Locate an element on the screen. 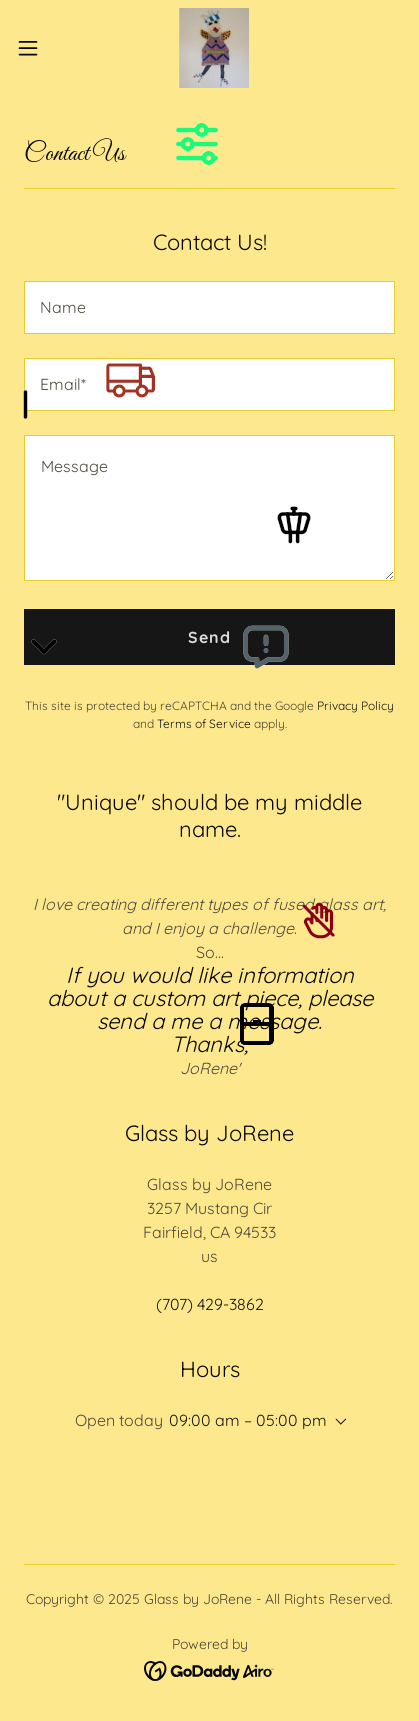  disable touch or gesture controls is located at coordinates (318, 920).